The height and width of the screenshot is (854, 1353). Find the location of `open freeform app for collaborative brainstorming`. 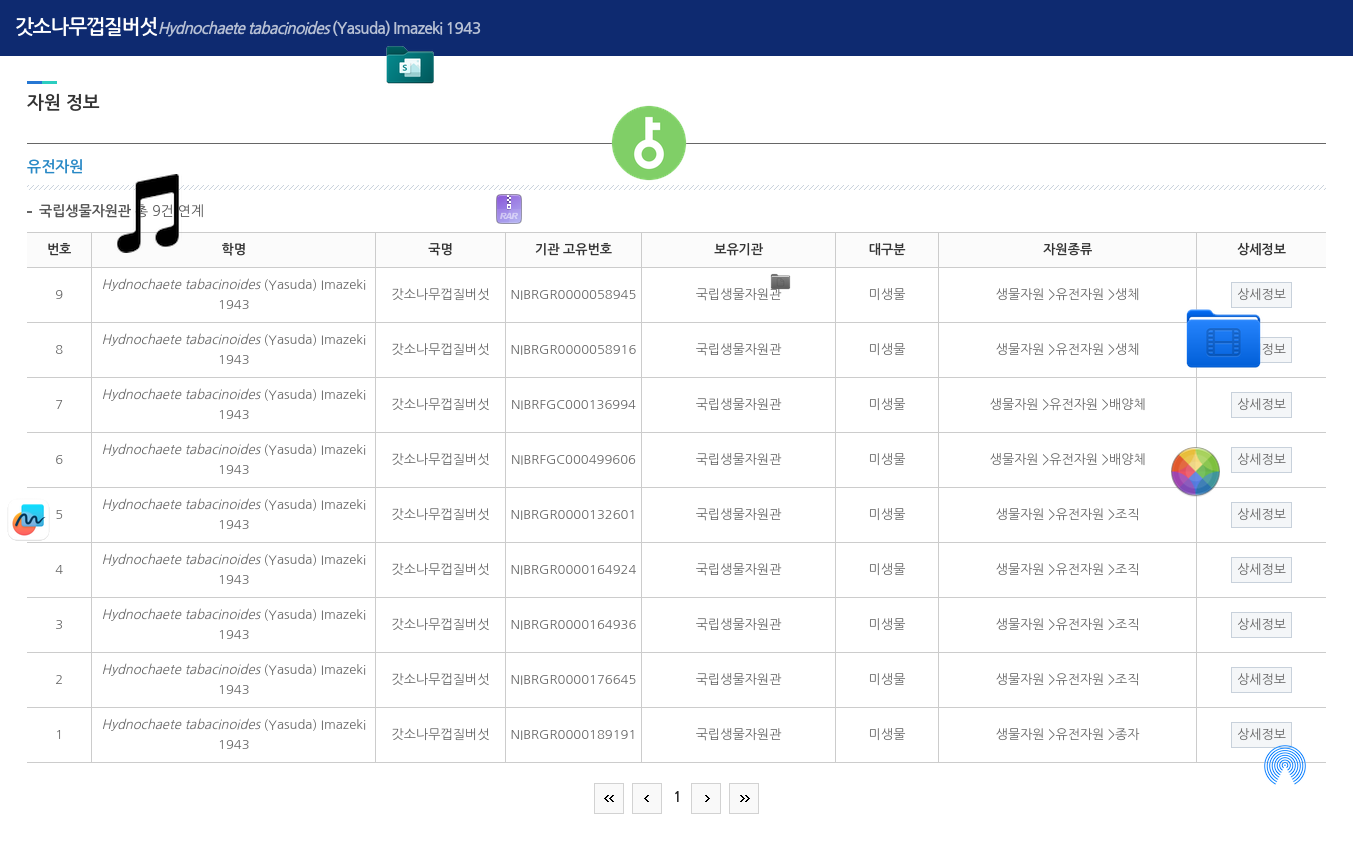

open freeform app for collaborative brainstorming is located at coordinates (28, 519).